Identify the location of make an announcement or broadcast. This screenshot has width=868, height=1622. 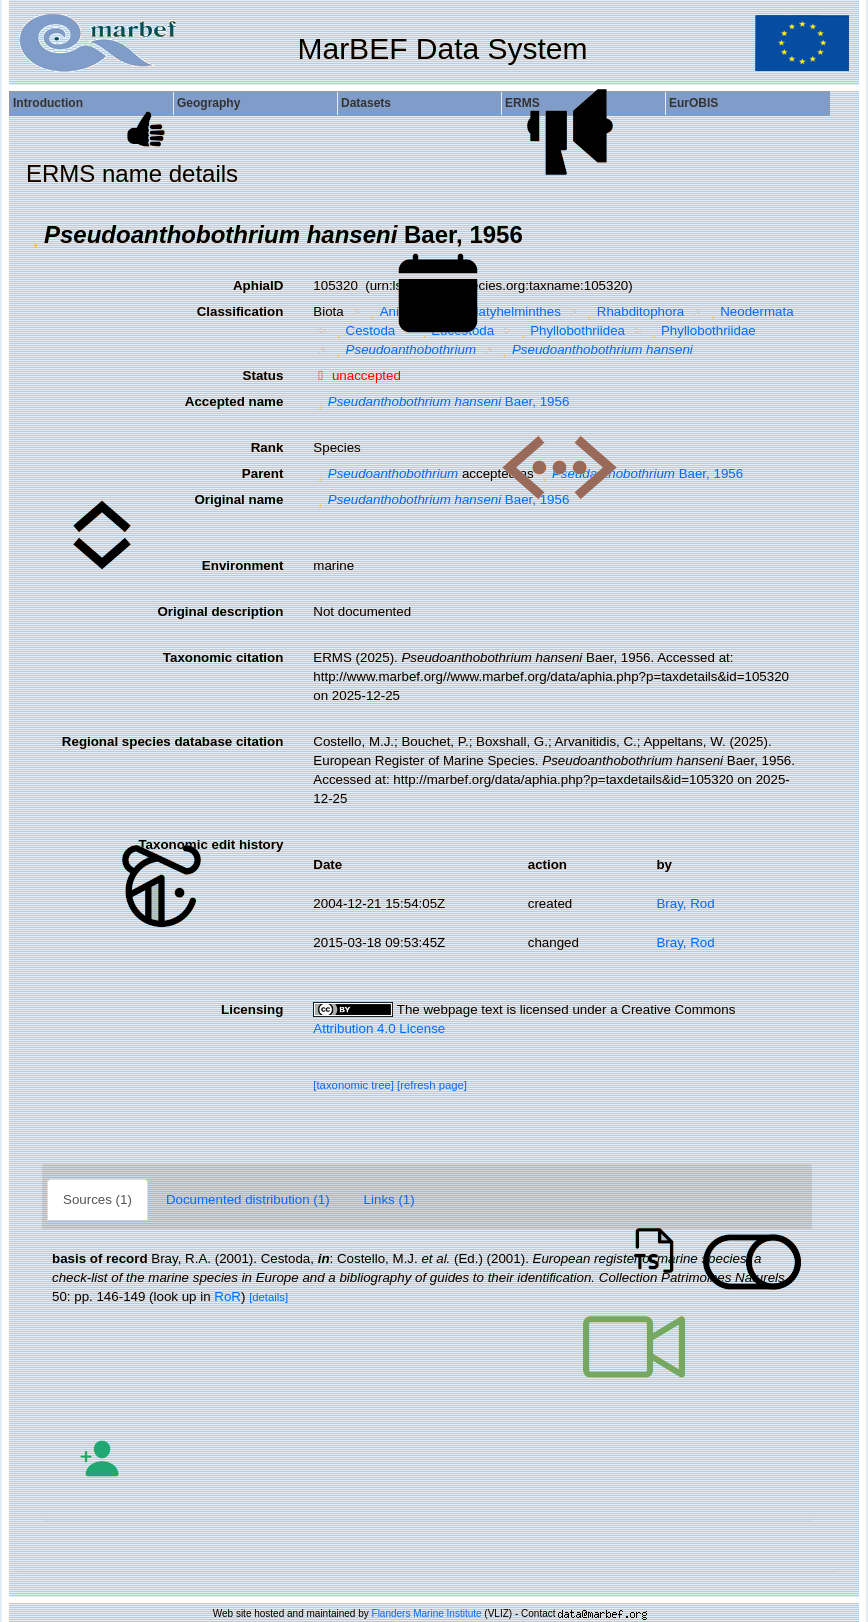
(570, 132).